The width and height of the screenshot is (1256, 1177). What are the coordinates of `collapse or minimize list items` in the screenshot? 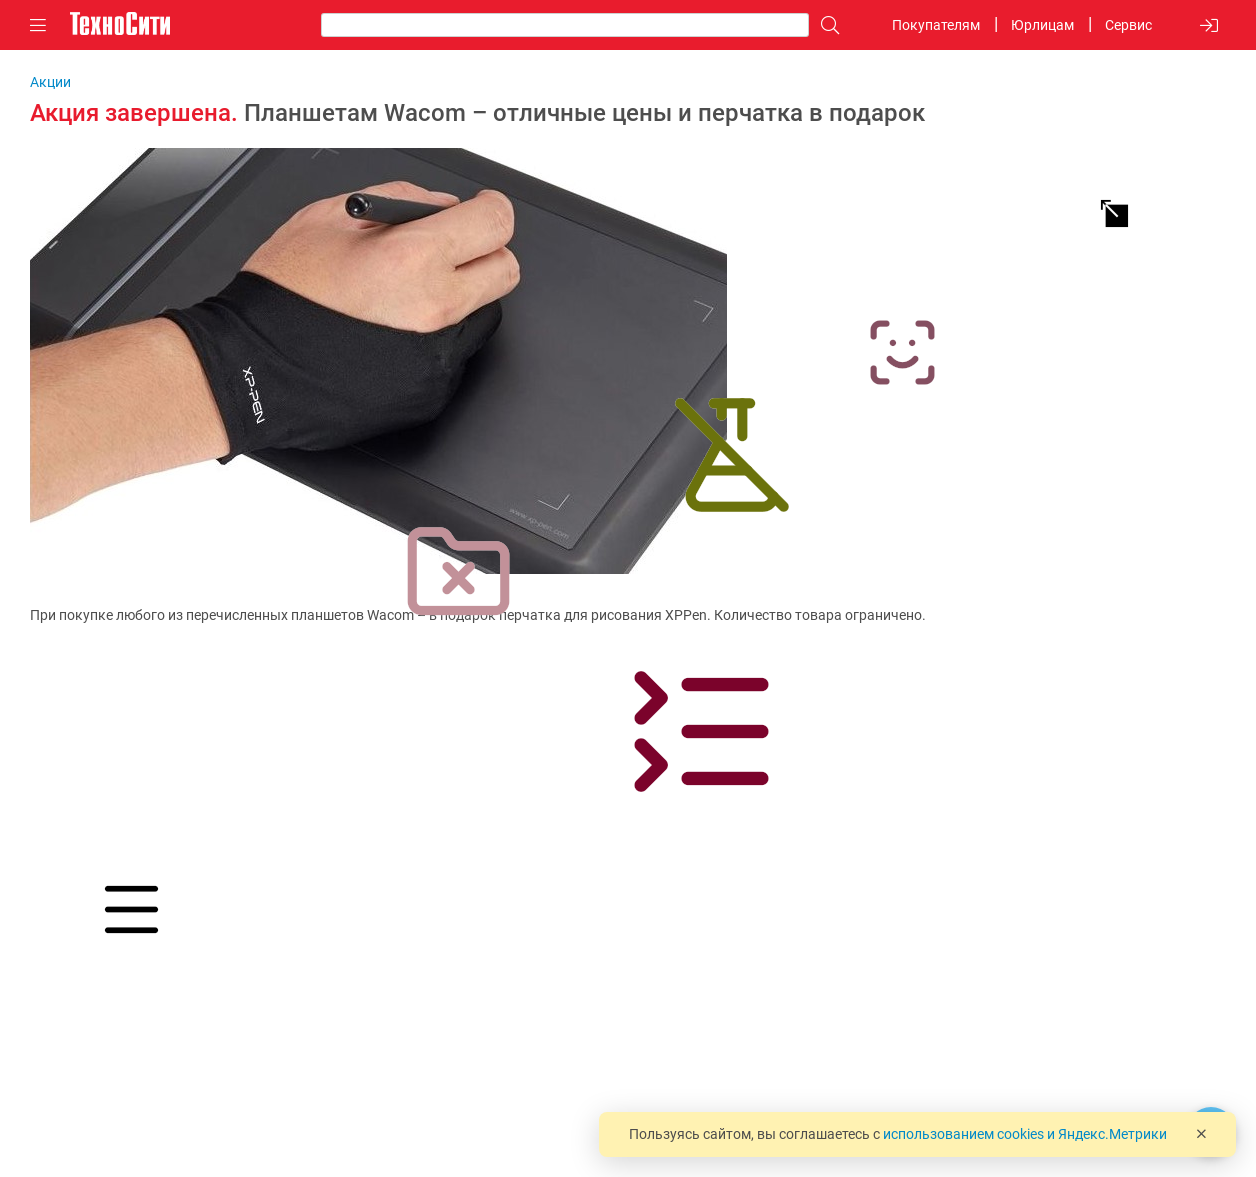 It's located at (701, 731).